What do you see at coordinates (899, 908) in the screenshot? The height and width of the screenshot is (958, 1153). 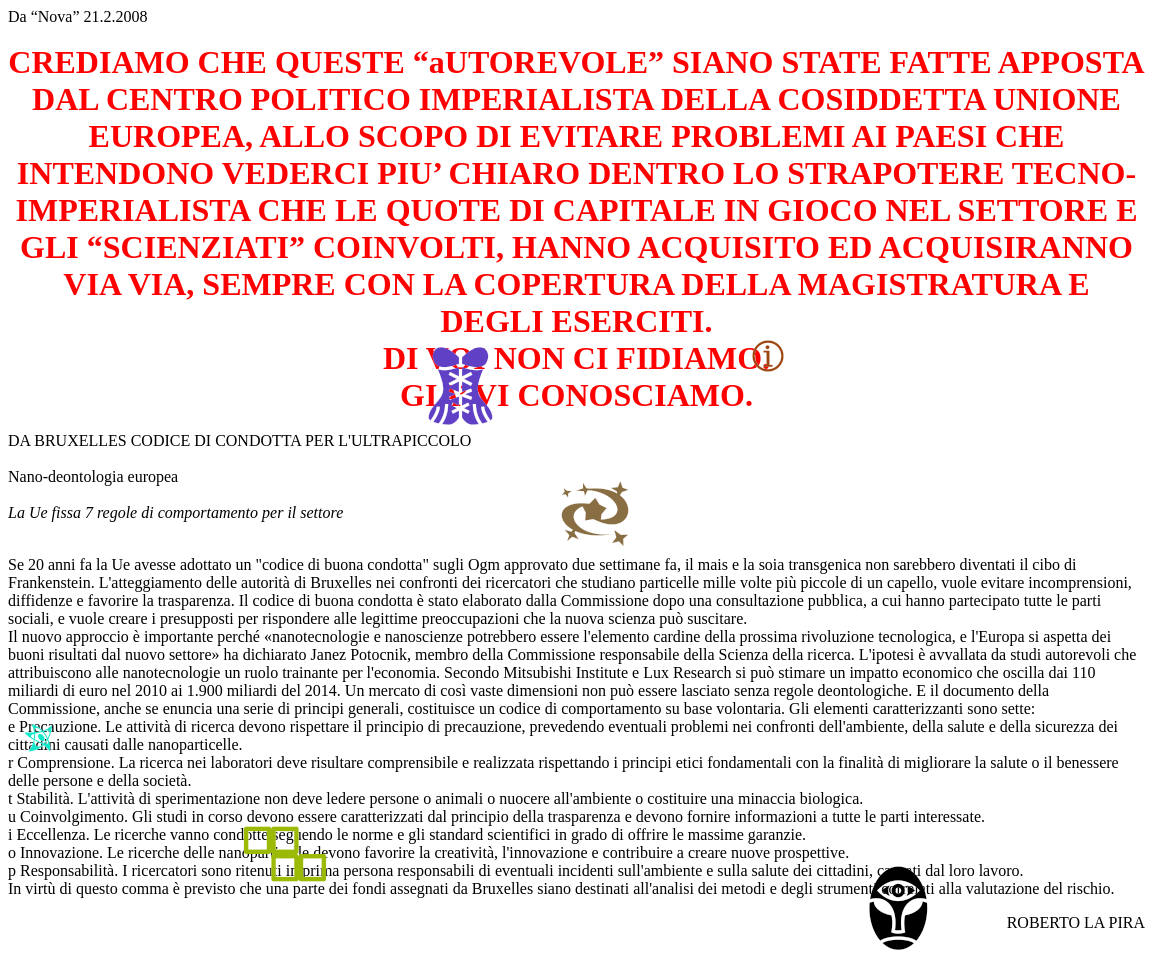 I see `activate mystical vision or special sight ability` at bounding box center [899, 908].